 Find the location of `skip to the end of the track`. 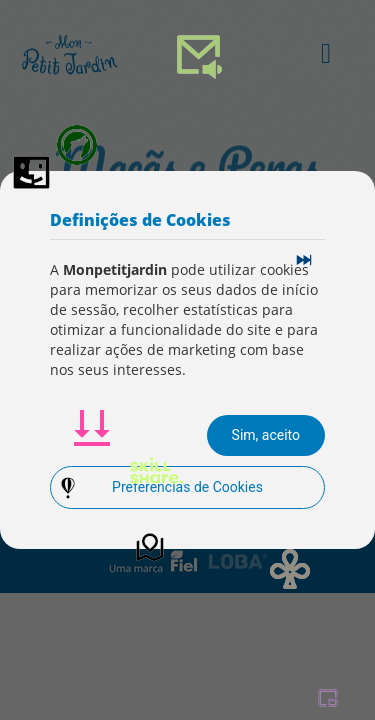

skip to the end of the track is located at coordinates (304, 260).